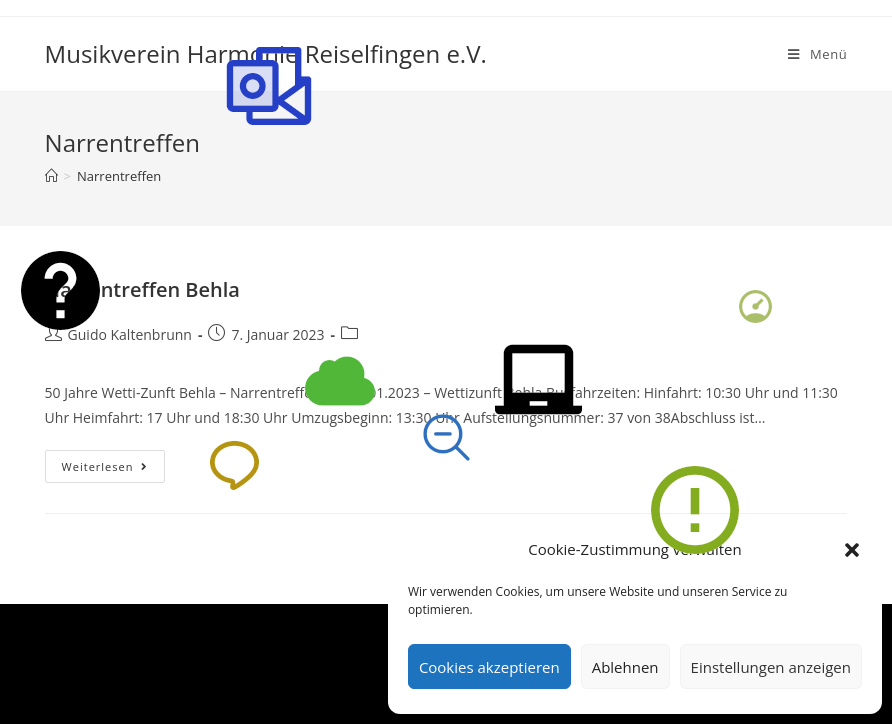 This screenshot has width=892, height=724. What do you see at coordinates (538, 379) in the screenshot?
I see `access laptop or computer settings` at bounding box center [538, 379].